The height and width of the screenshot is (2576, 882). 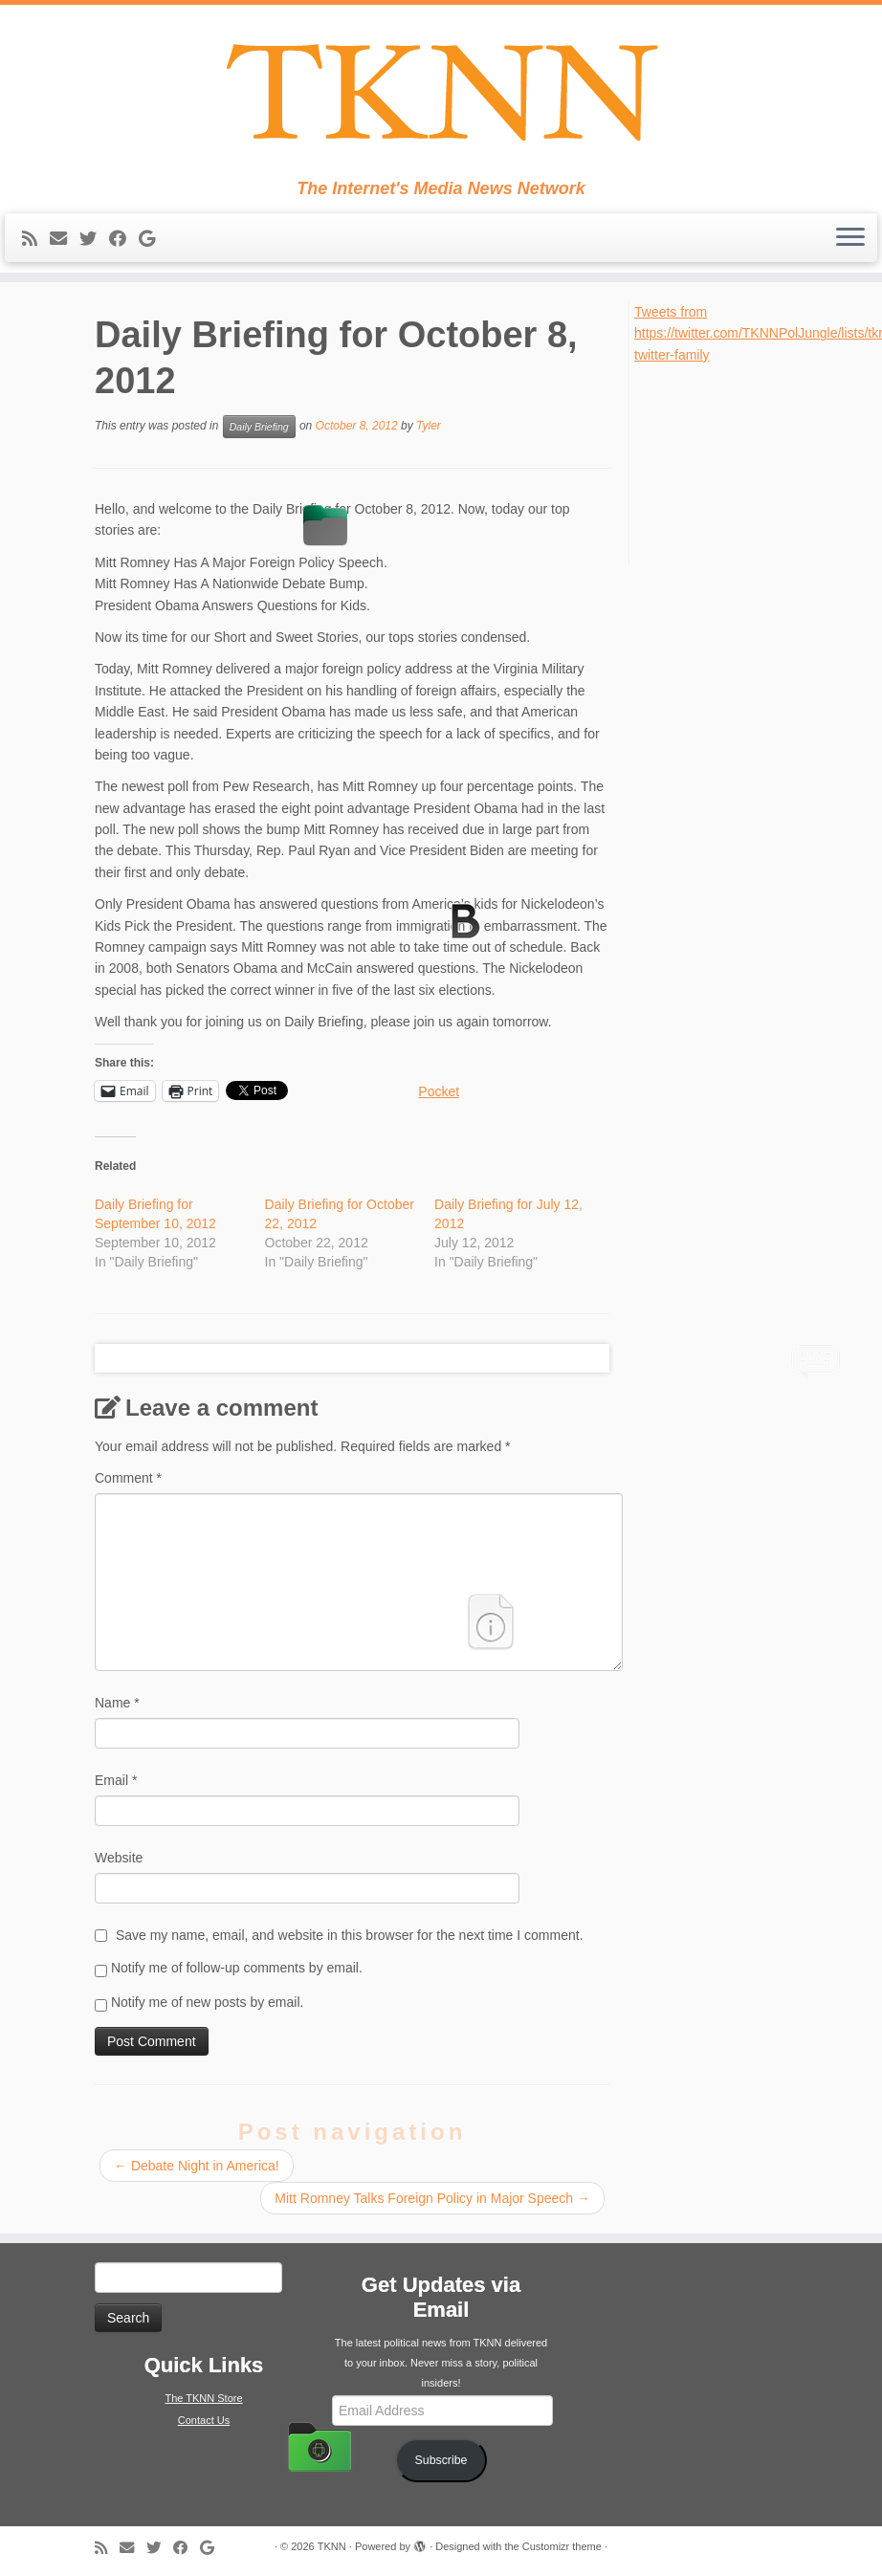 I want to click on apply bold formatting to selected text, so click(x=466, y=921).